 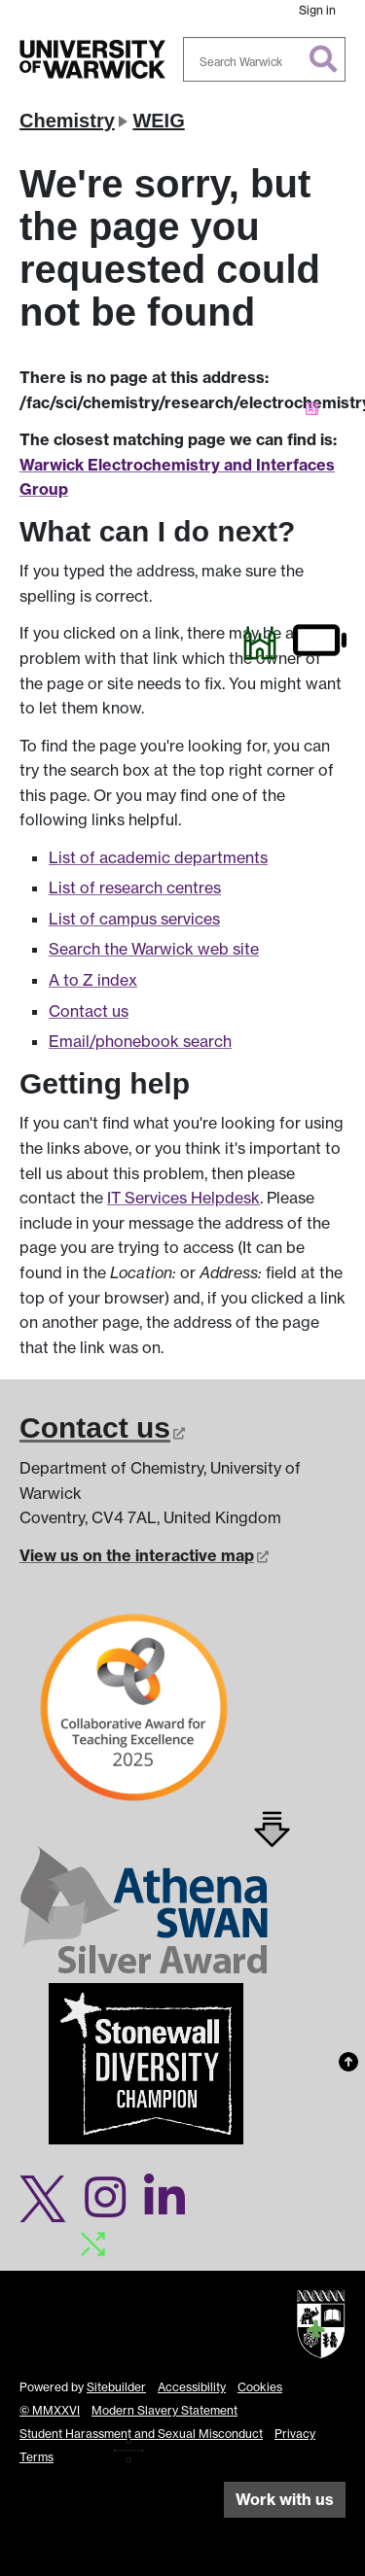 I want to click on swap or exchange items, so click(x=92, y=2244).